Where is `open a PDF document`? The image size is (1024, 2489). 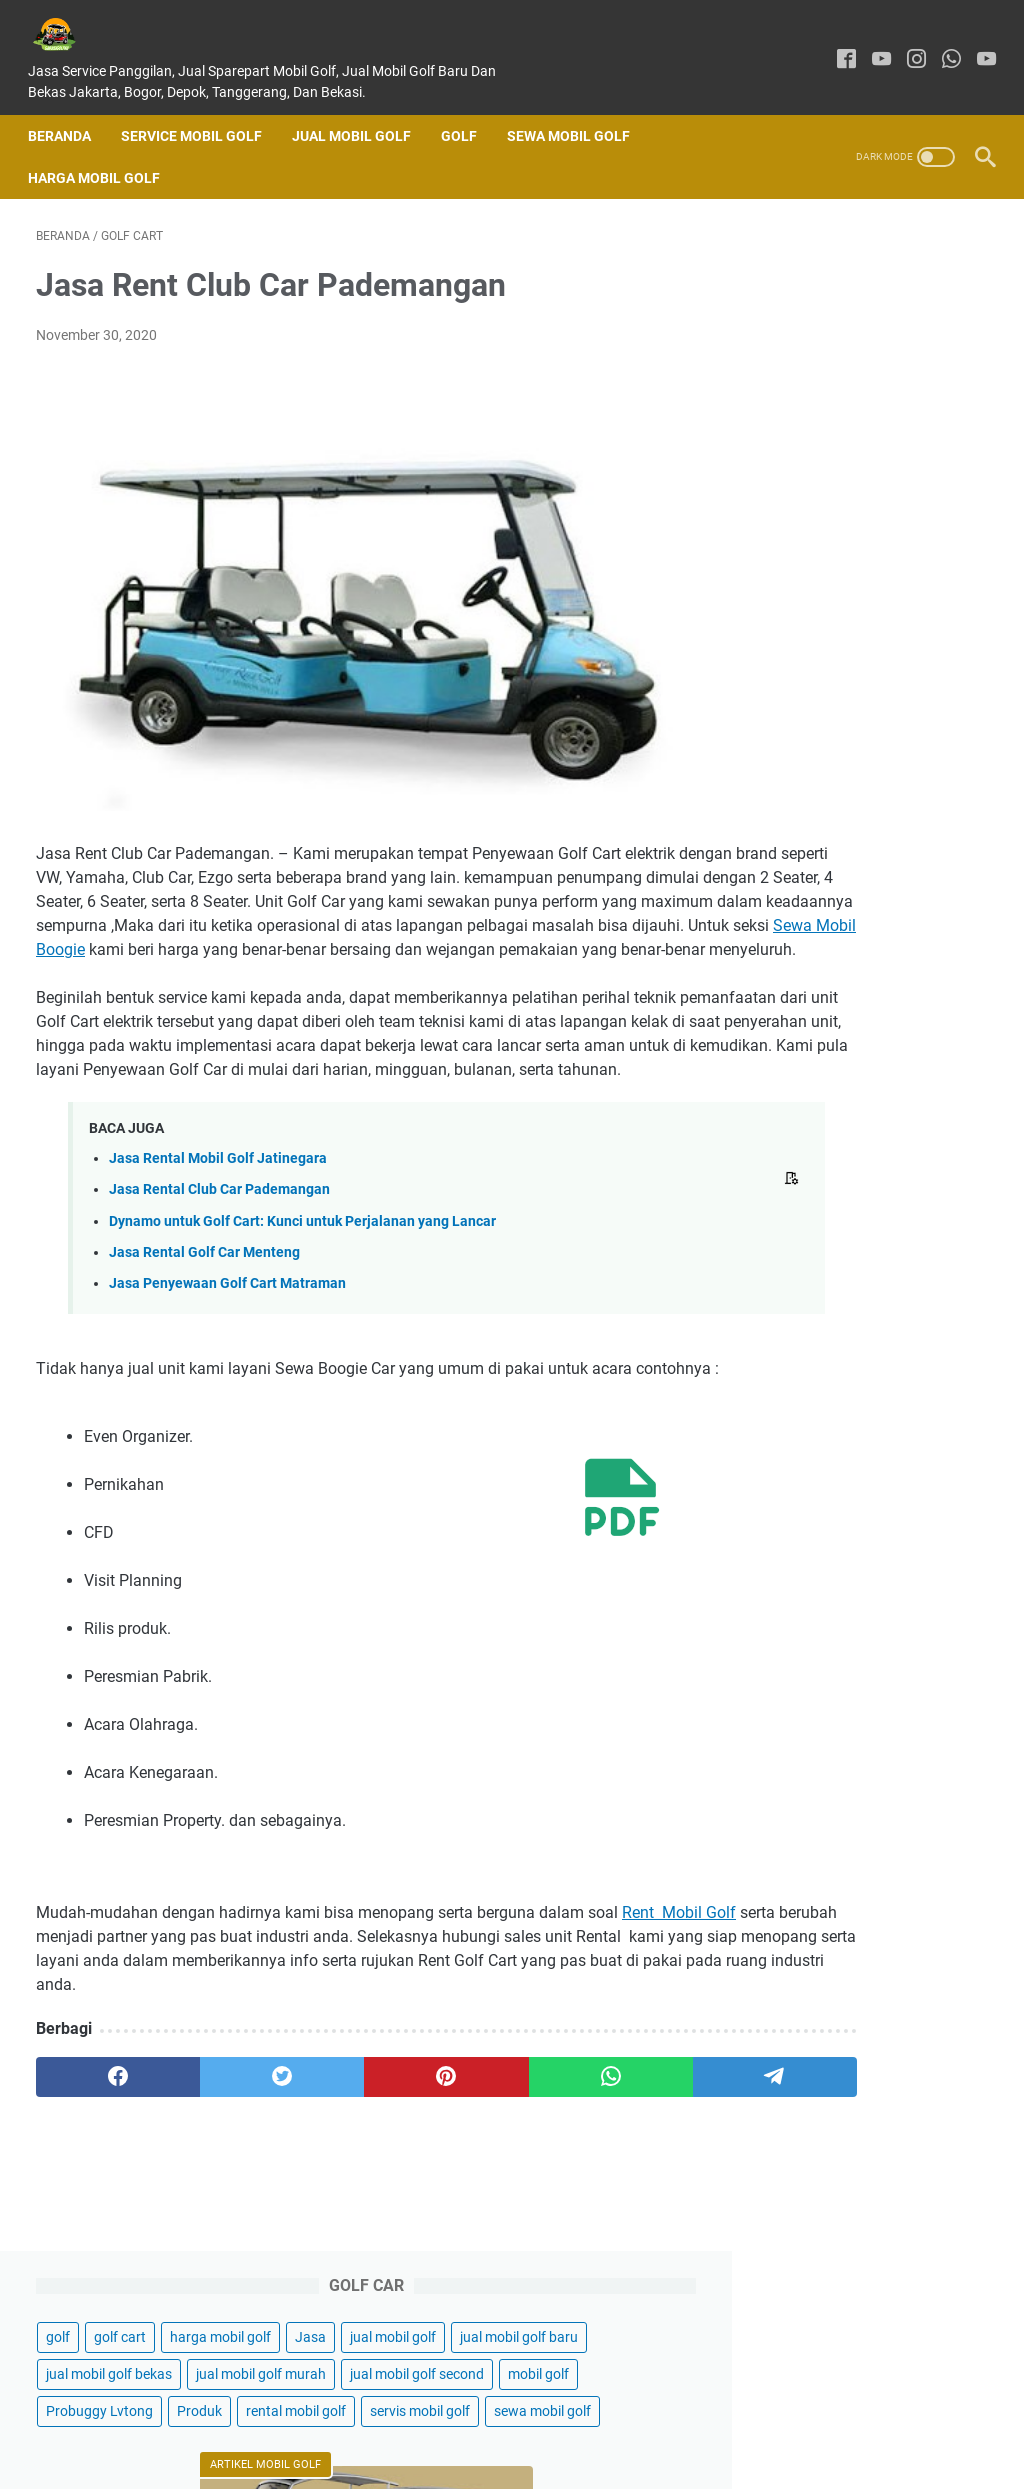
open a PDF document is located at coordinates (620, 1500).